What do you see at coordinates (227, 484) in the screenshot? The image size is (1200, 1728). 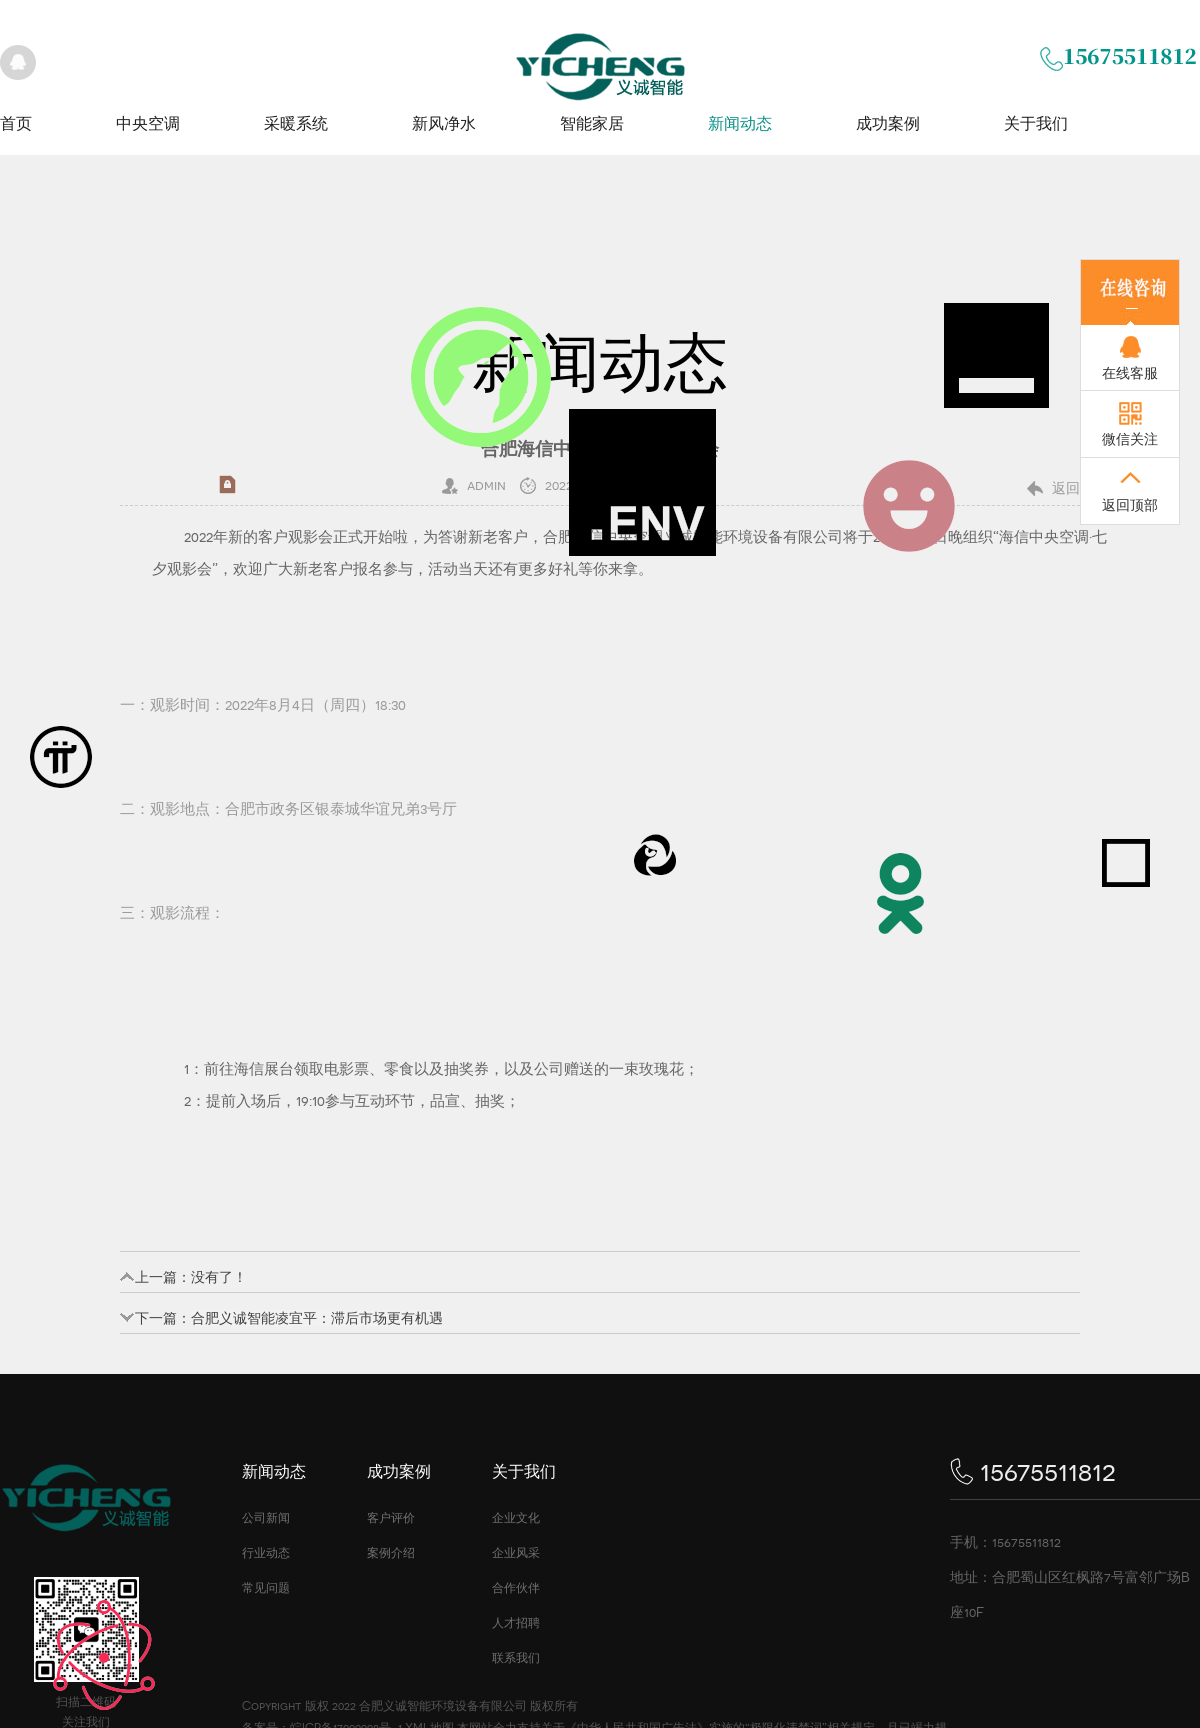 I see `access a password-protected file` at bounding box center [227, 484].